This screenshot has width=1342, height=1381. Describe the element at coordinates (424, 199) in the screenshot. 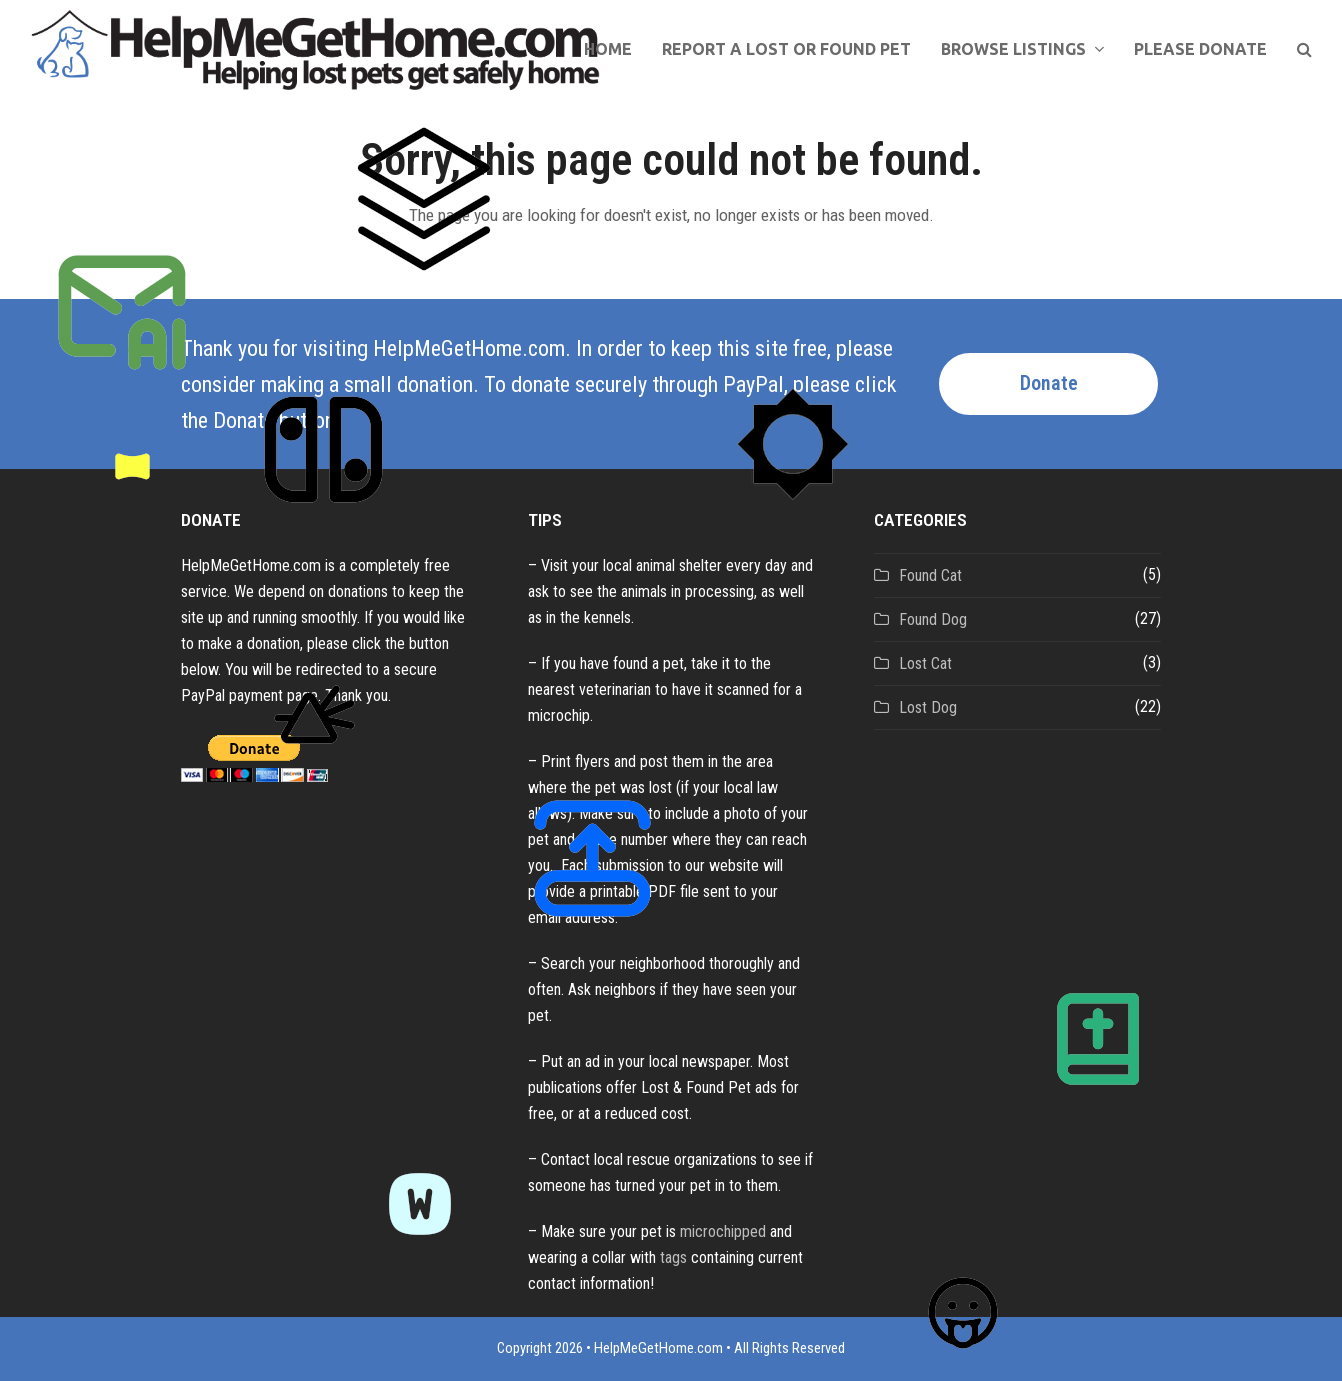

I see `view layers or stacked items` at that location.